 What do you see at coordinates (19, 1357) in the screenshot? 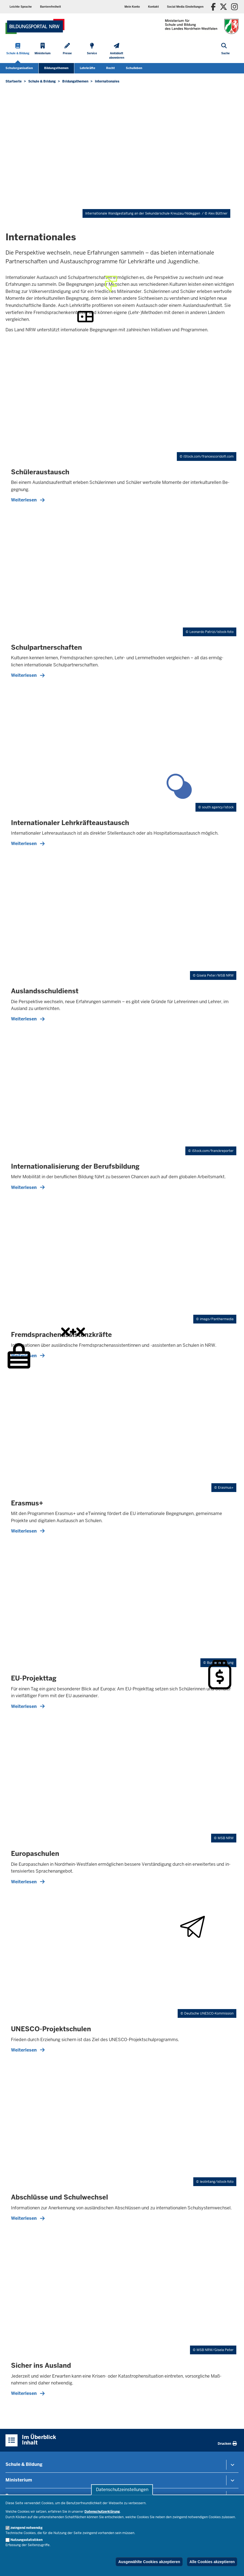
I see `indicates a secure or locked item` at bounding box center [19, 1357].